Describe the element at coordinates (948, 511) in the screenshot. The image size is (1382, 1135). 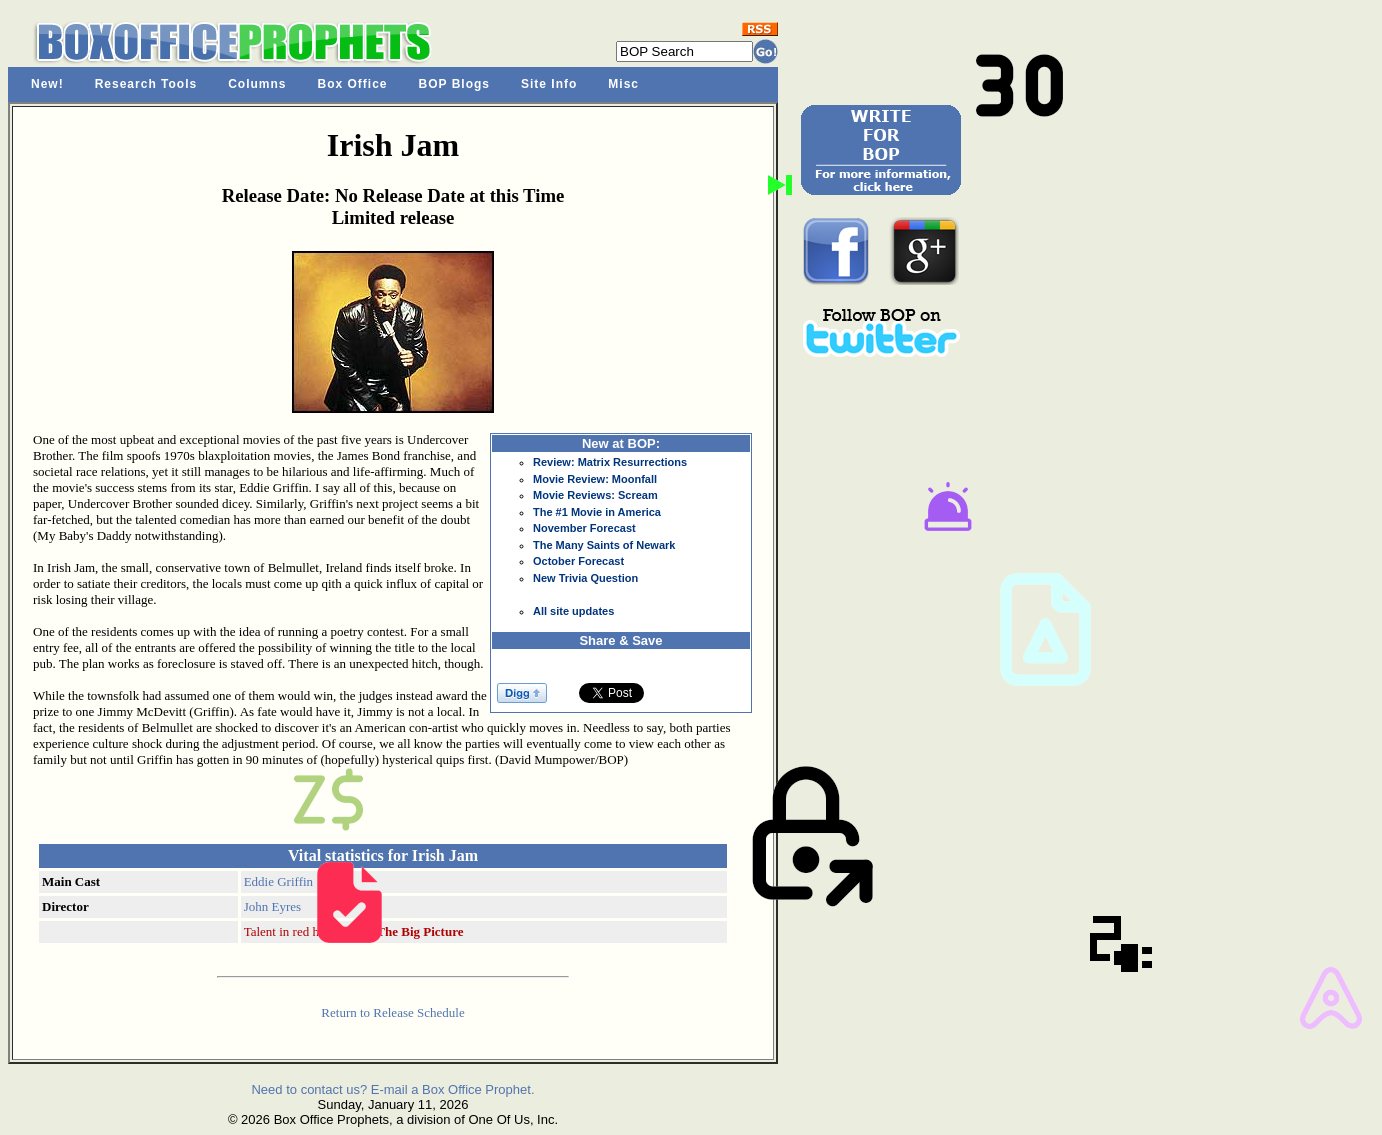
I see `indicates an active alert or emergency notification` at that location.